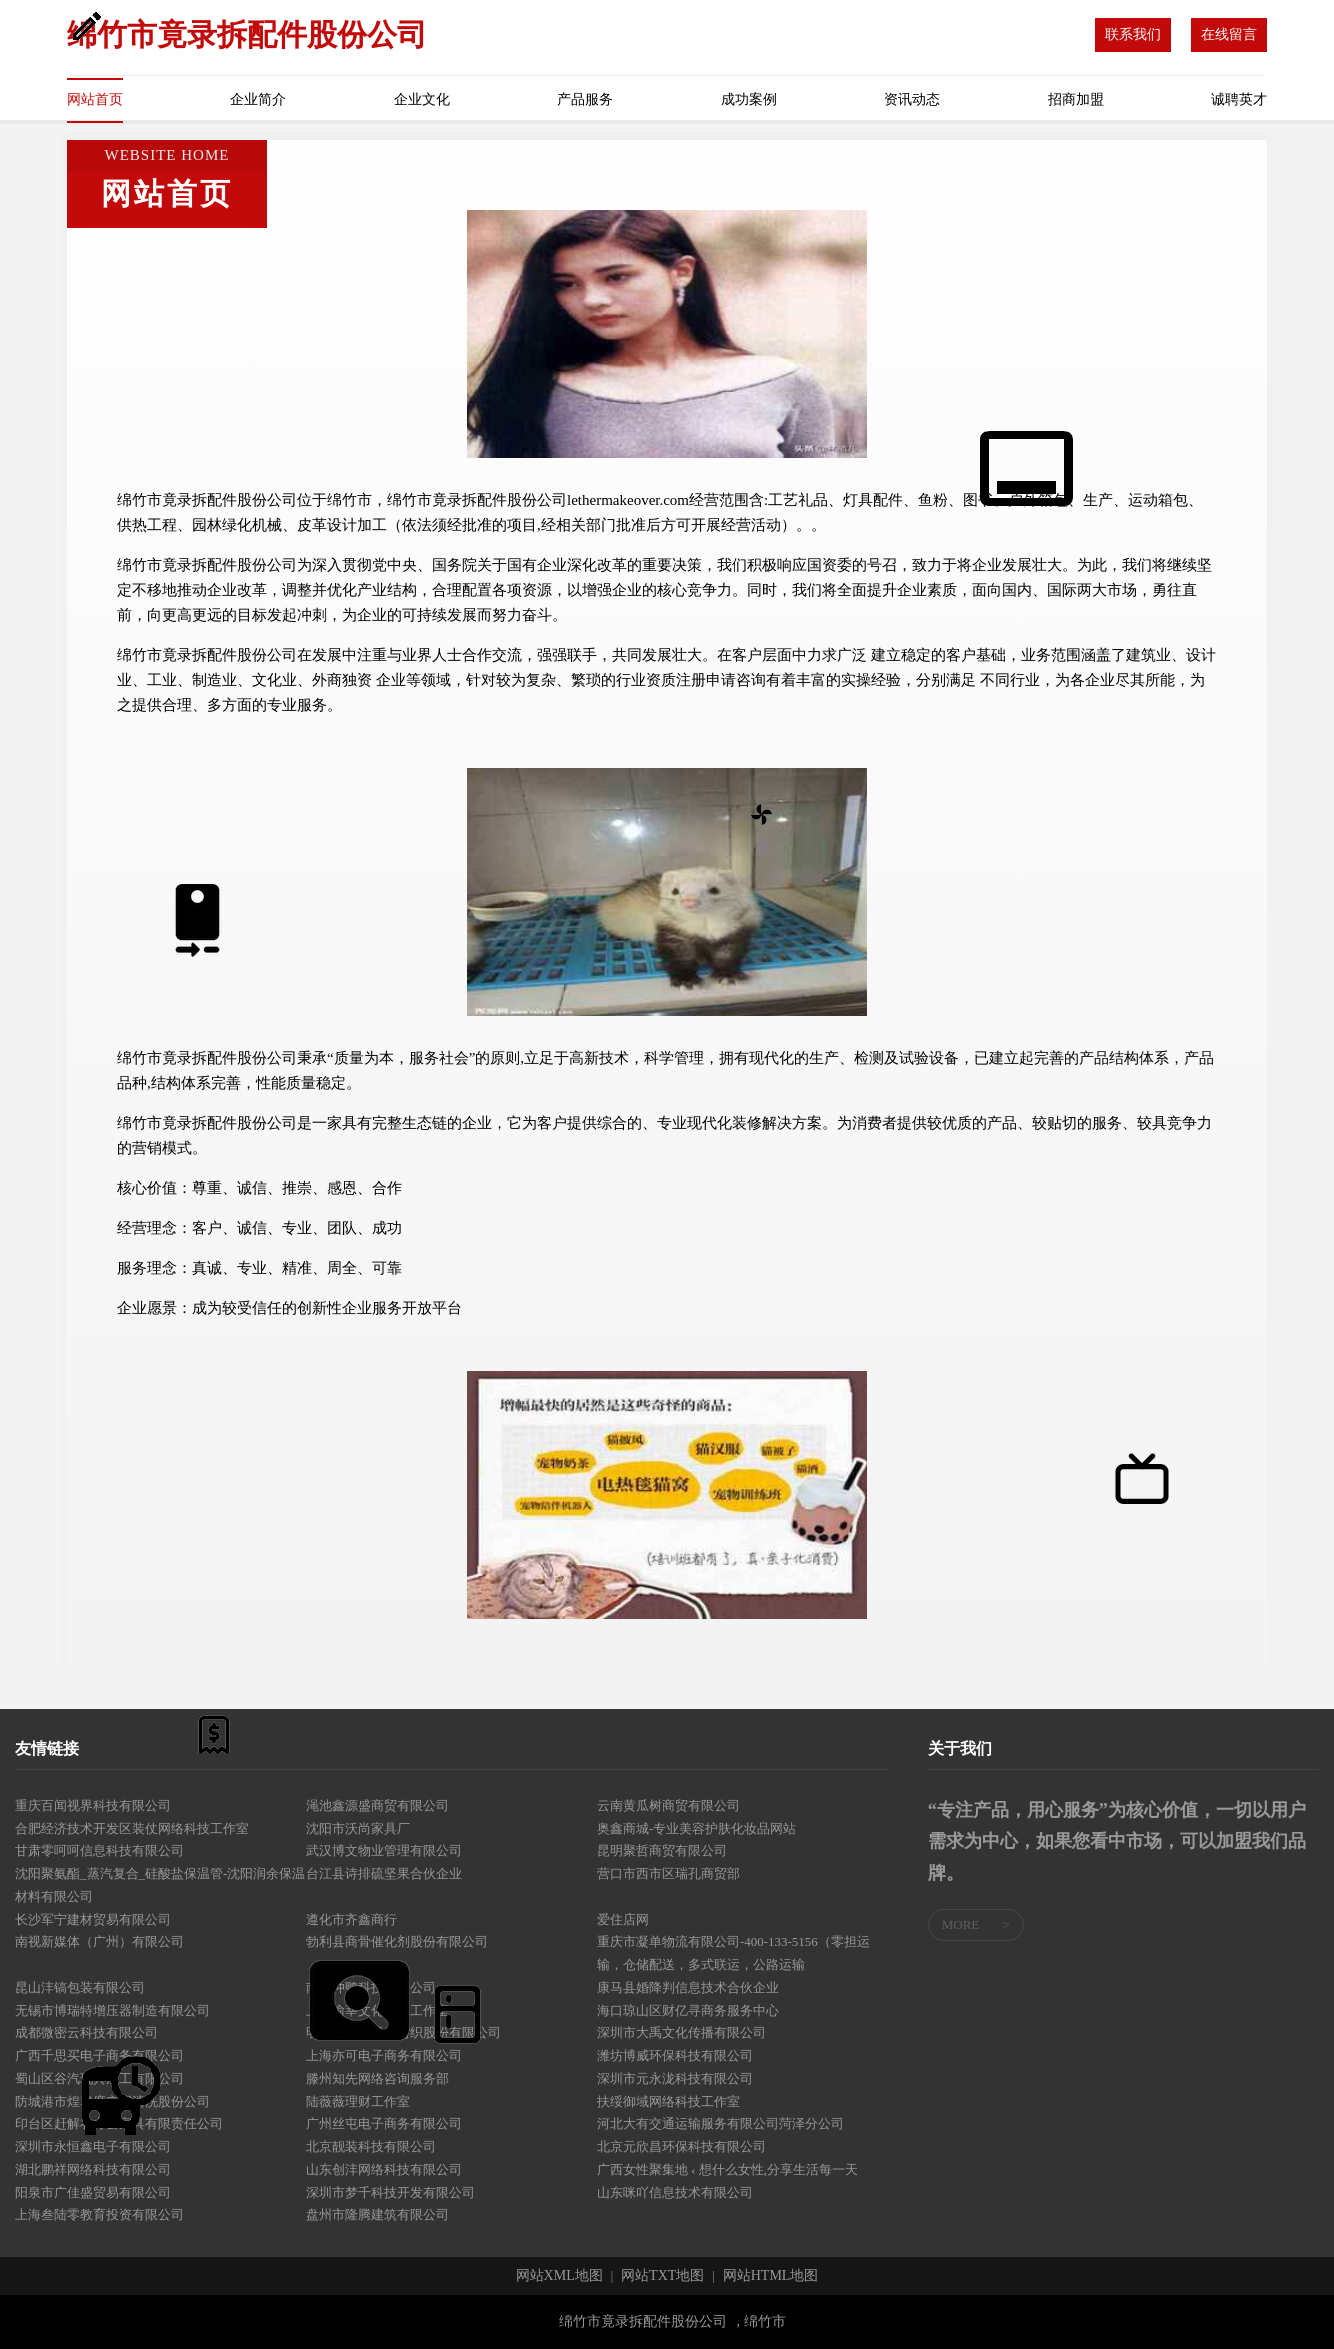  Describe the element at coordinates (1142, 1480) in the screenshot. I see `access tv or video streaming options` at that location.